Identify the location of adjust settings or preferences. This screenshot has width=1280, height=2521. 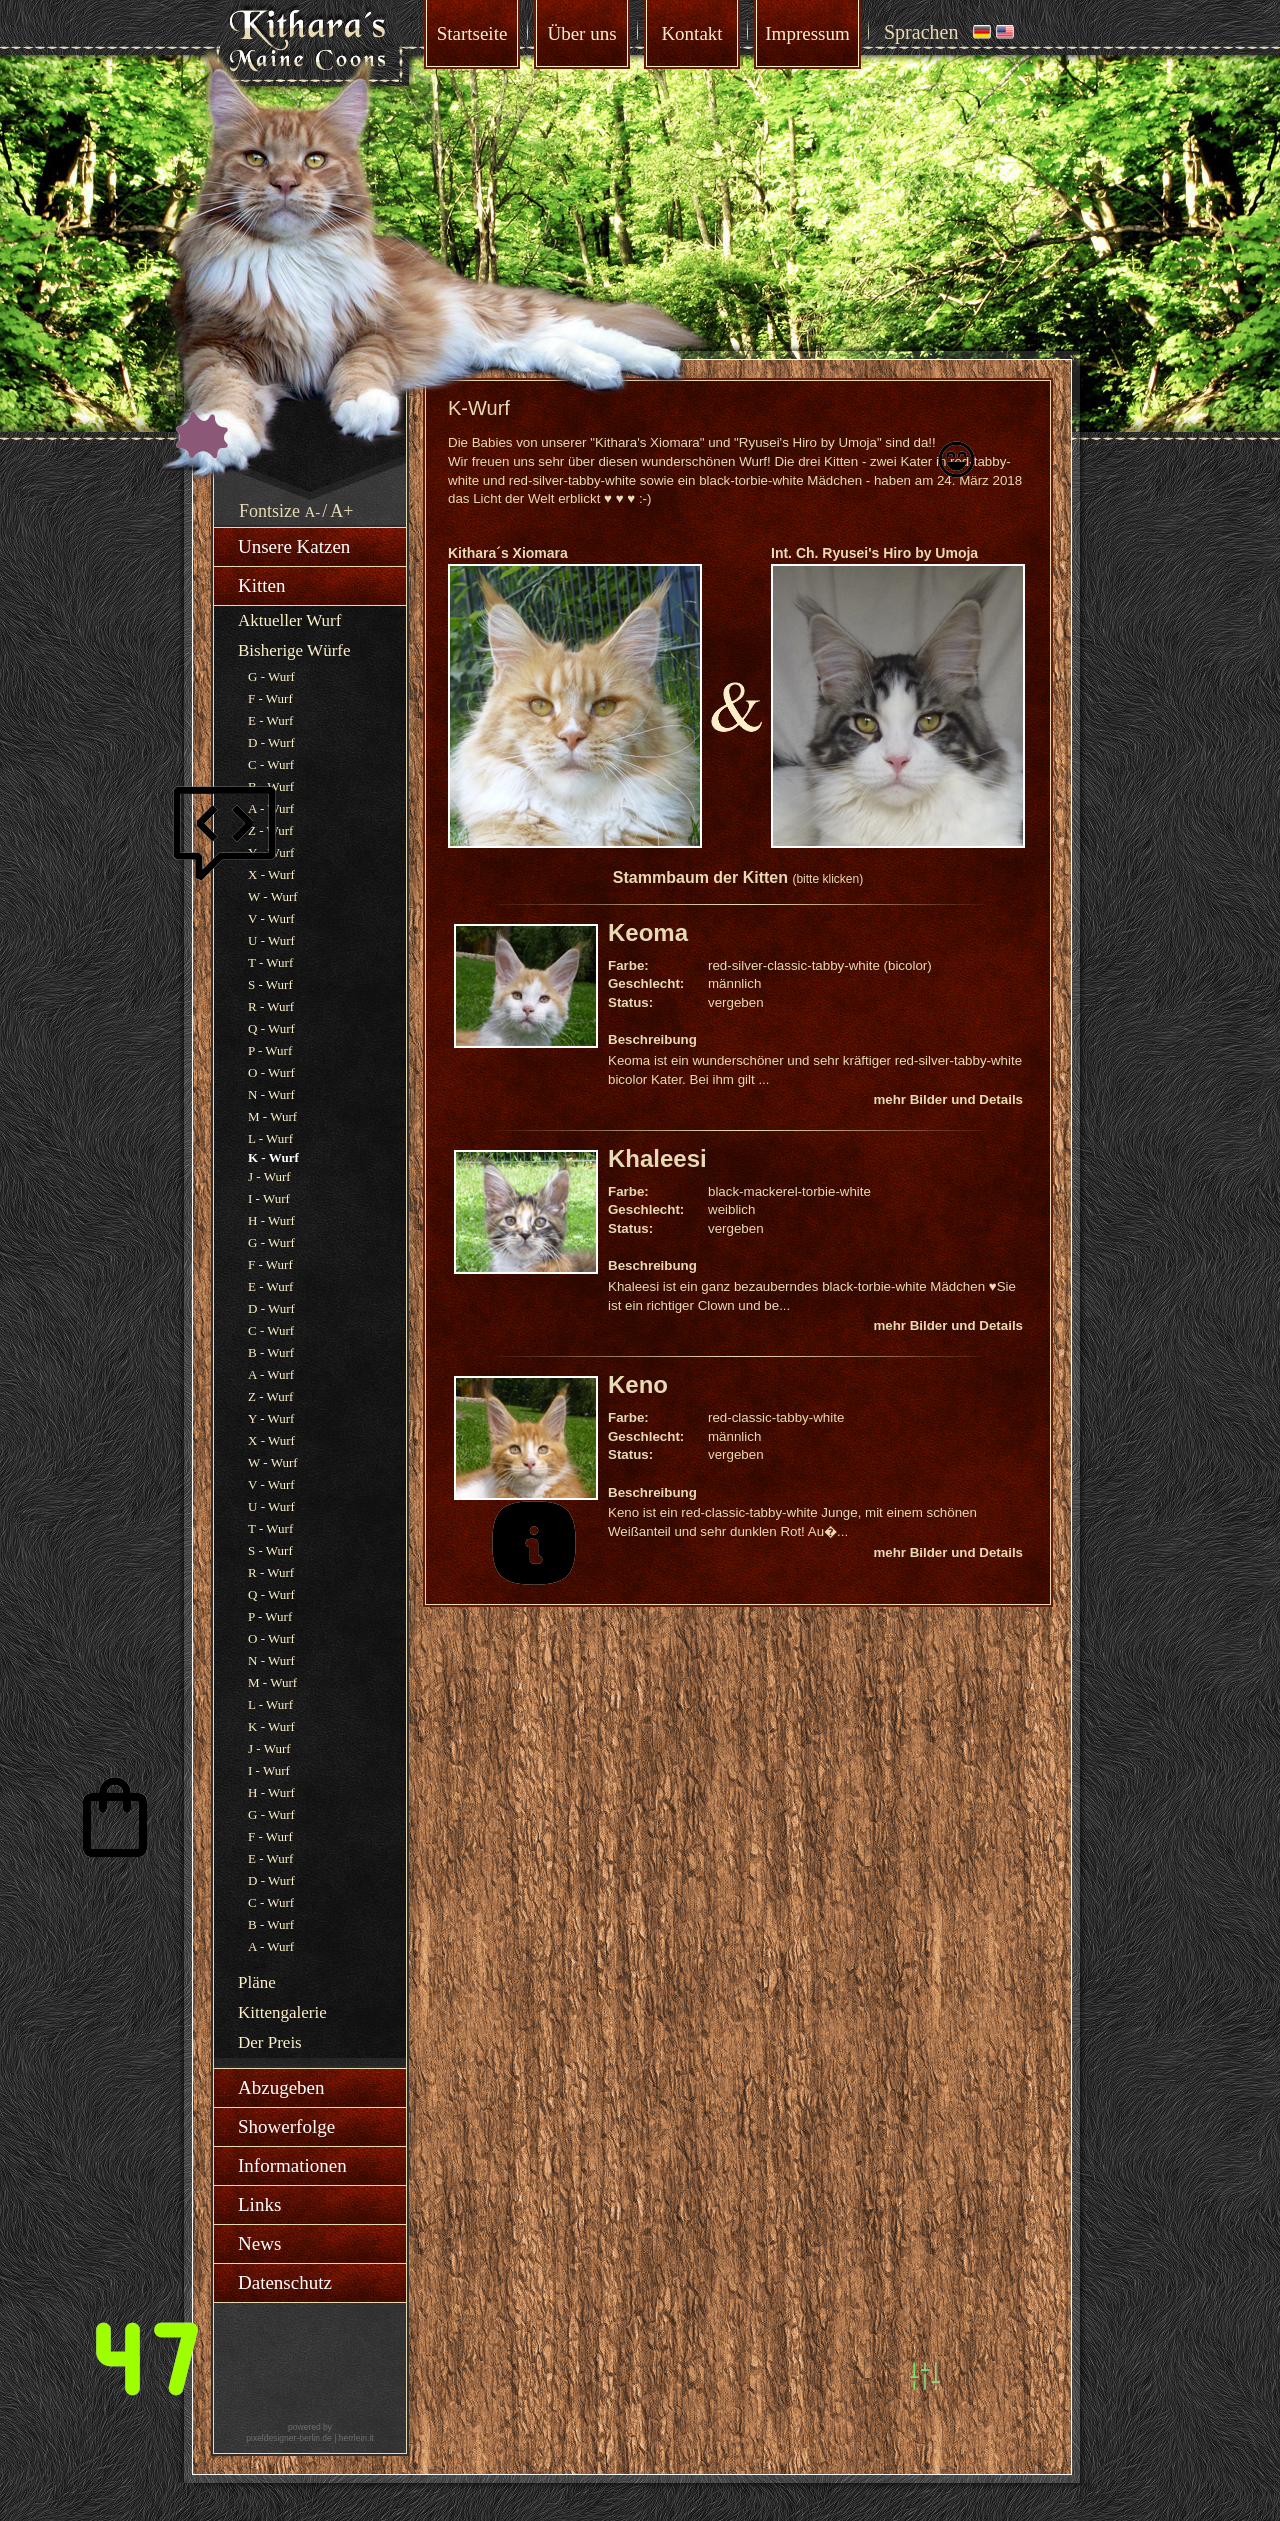
(925, 2376).